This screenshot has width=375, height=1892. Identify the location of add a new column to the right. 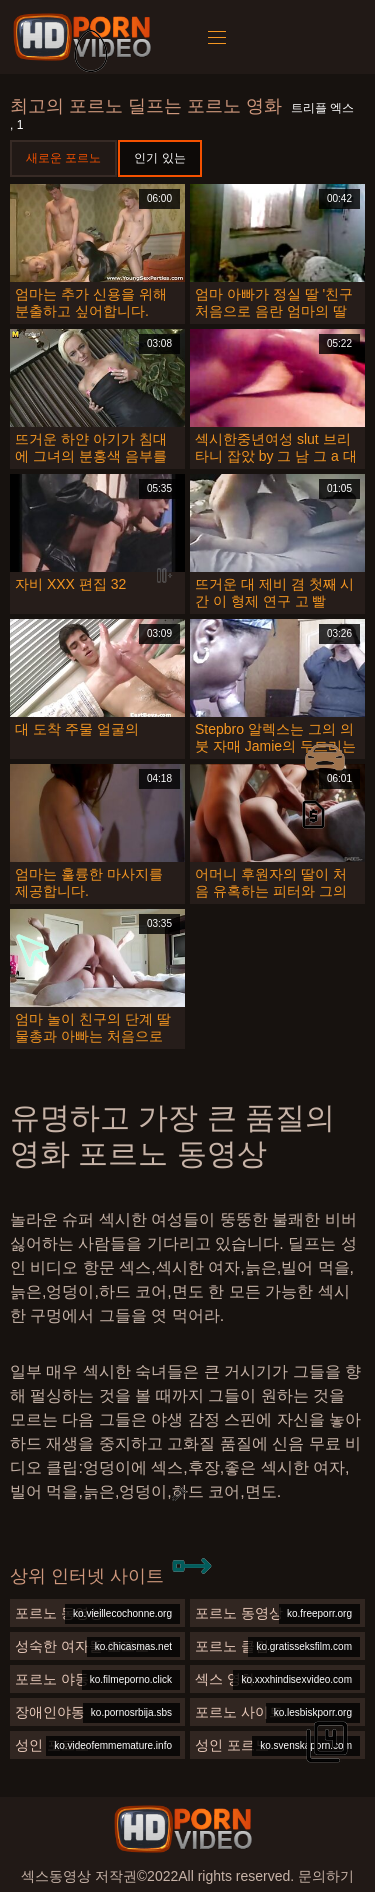
(163, 575).